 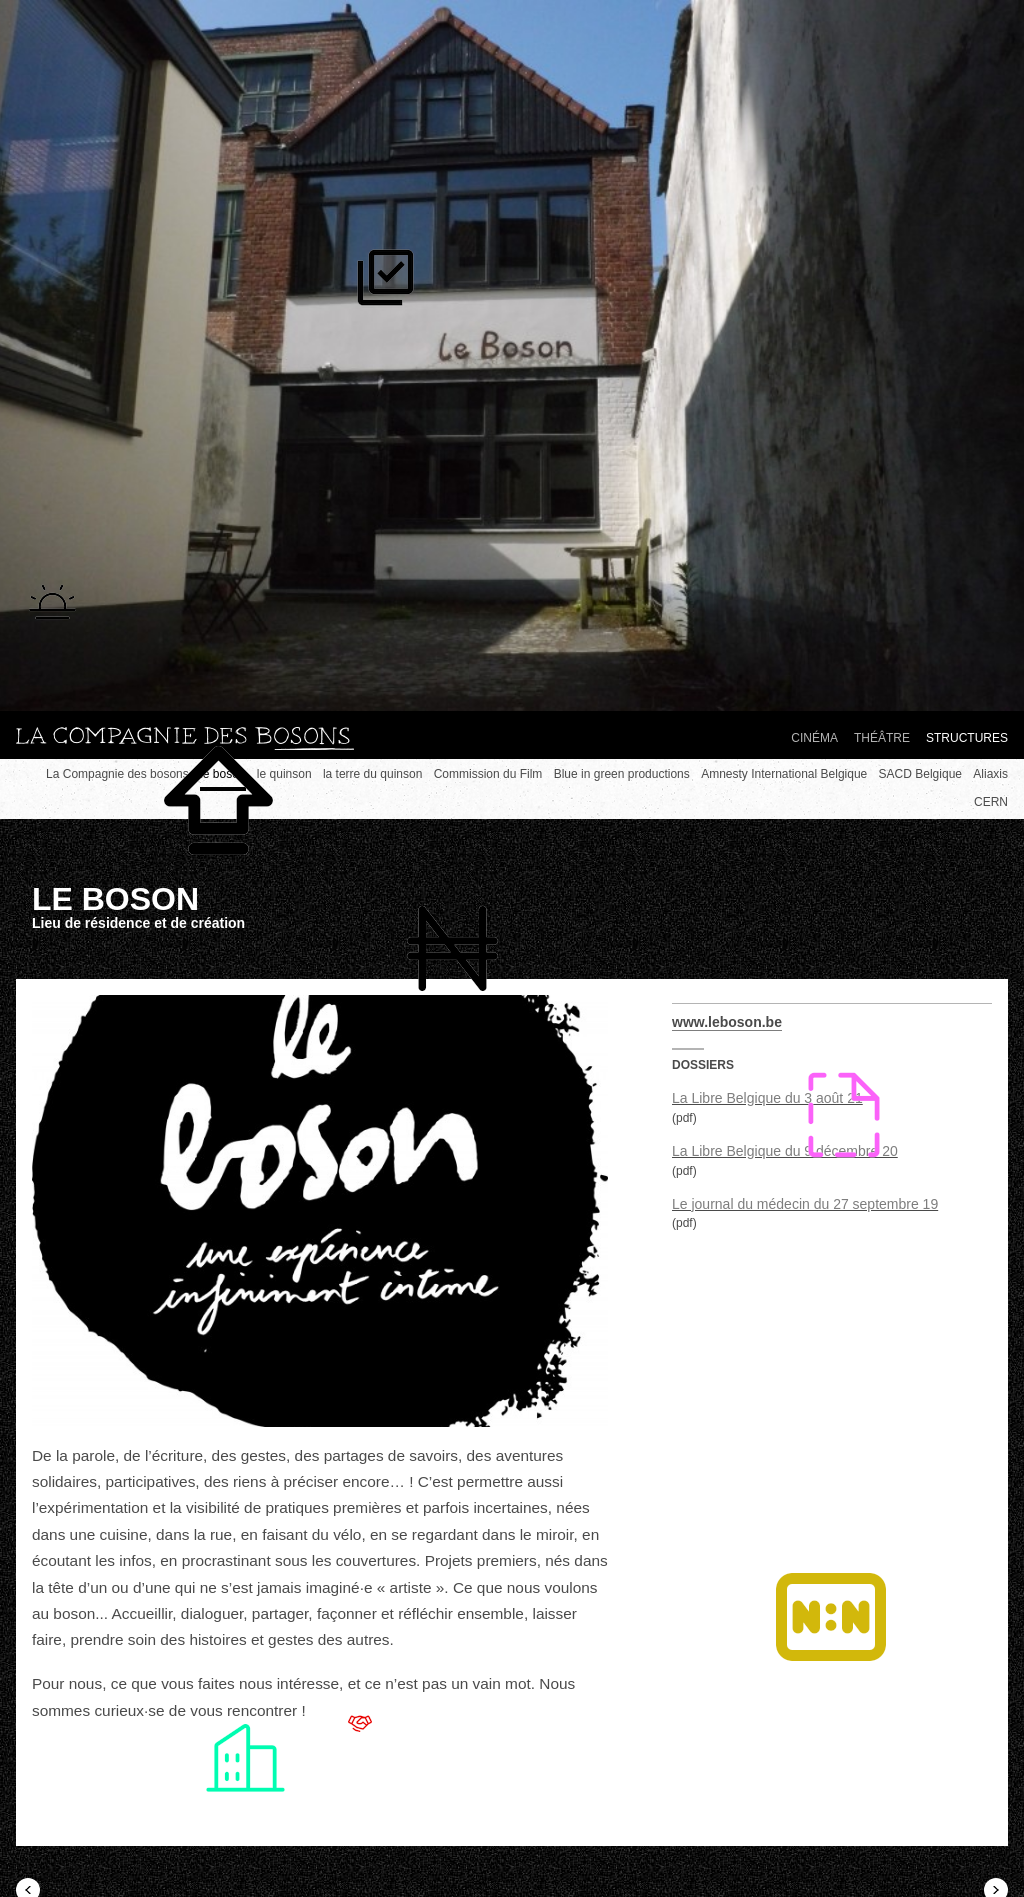 What do you see at coordinates (844, 1115) in the screenshot?
I see `a placeholder for a file not yet uploaded` at bounding box center [844, 1115].